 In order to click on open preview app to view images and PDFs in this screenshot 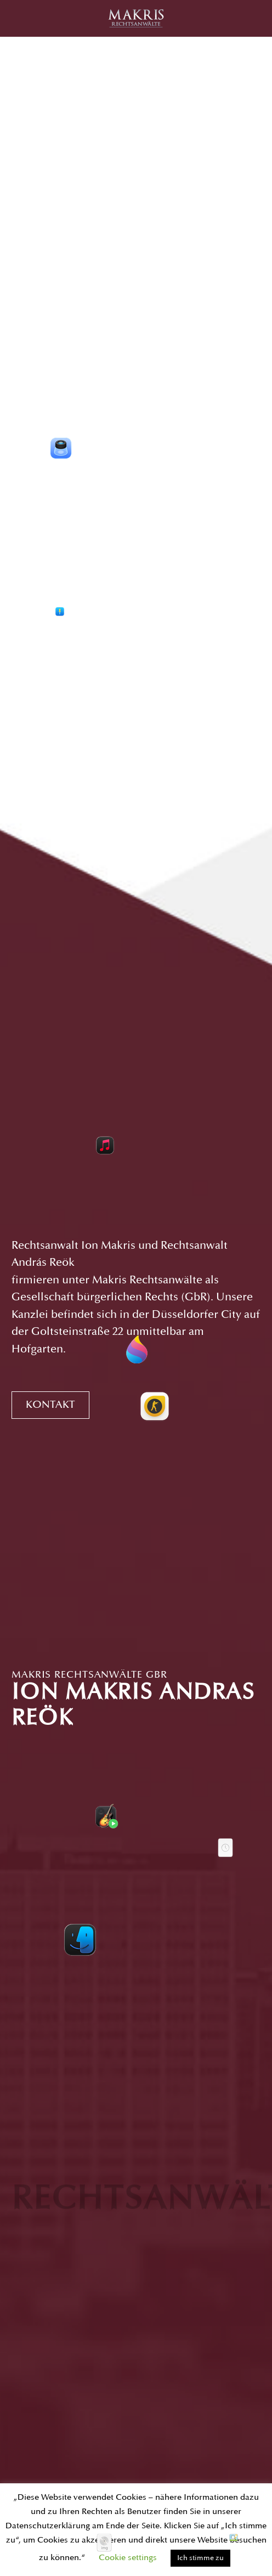, I will do `click(61, 448)`.